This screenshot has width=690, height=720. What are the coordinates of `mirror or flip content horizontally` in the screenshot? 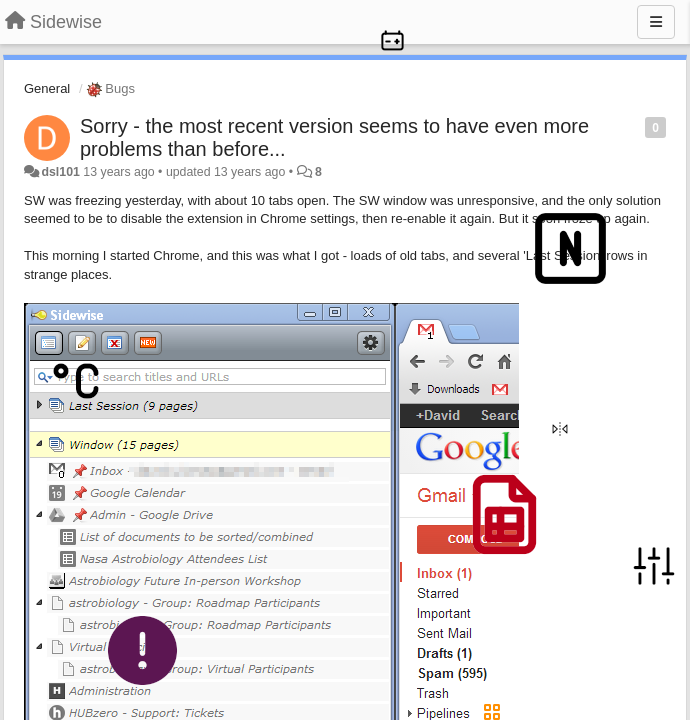 It's located at (560, 429).